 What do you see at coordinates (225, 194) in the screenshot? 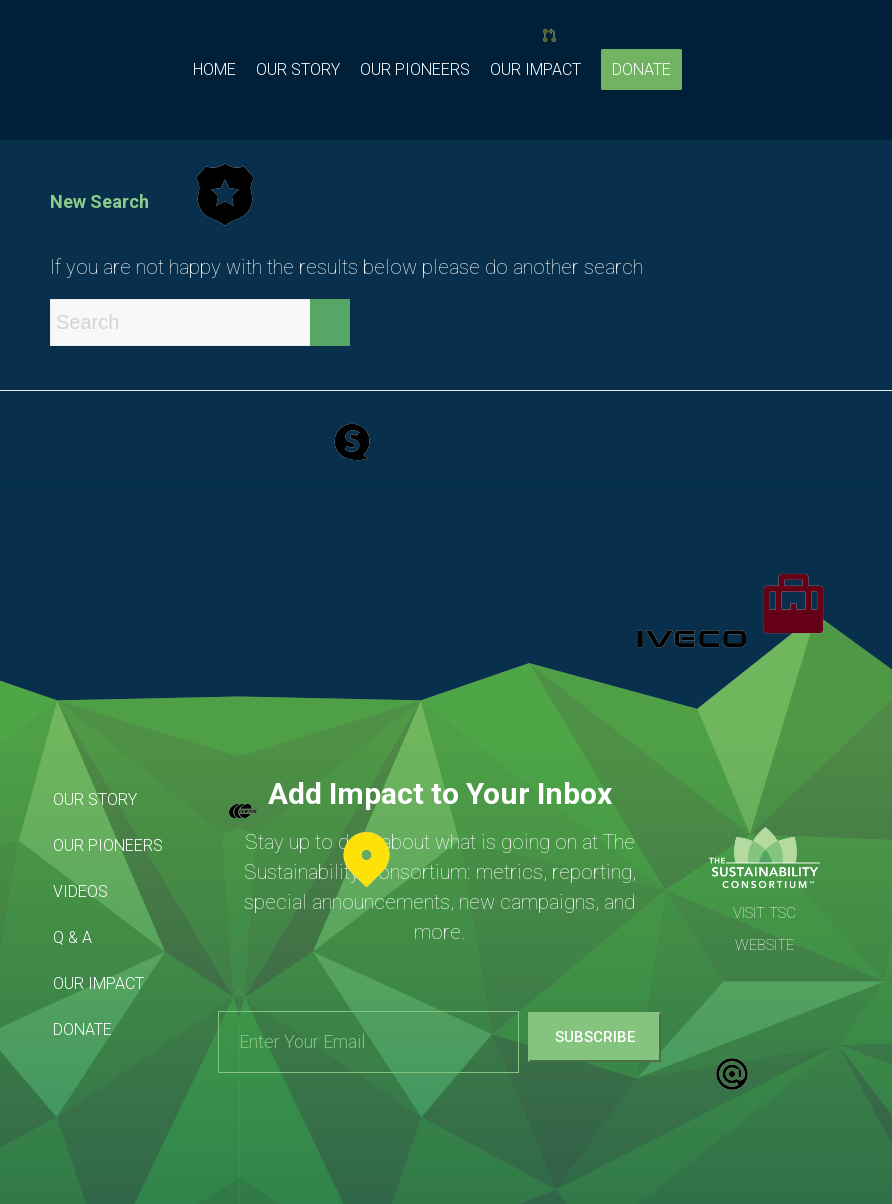
I see `indicates law enforcement or security-related content` at bounding box center [225, 194].